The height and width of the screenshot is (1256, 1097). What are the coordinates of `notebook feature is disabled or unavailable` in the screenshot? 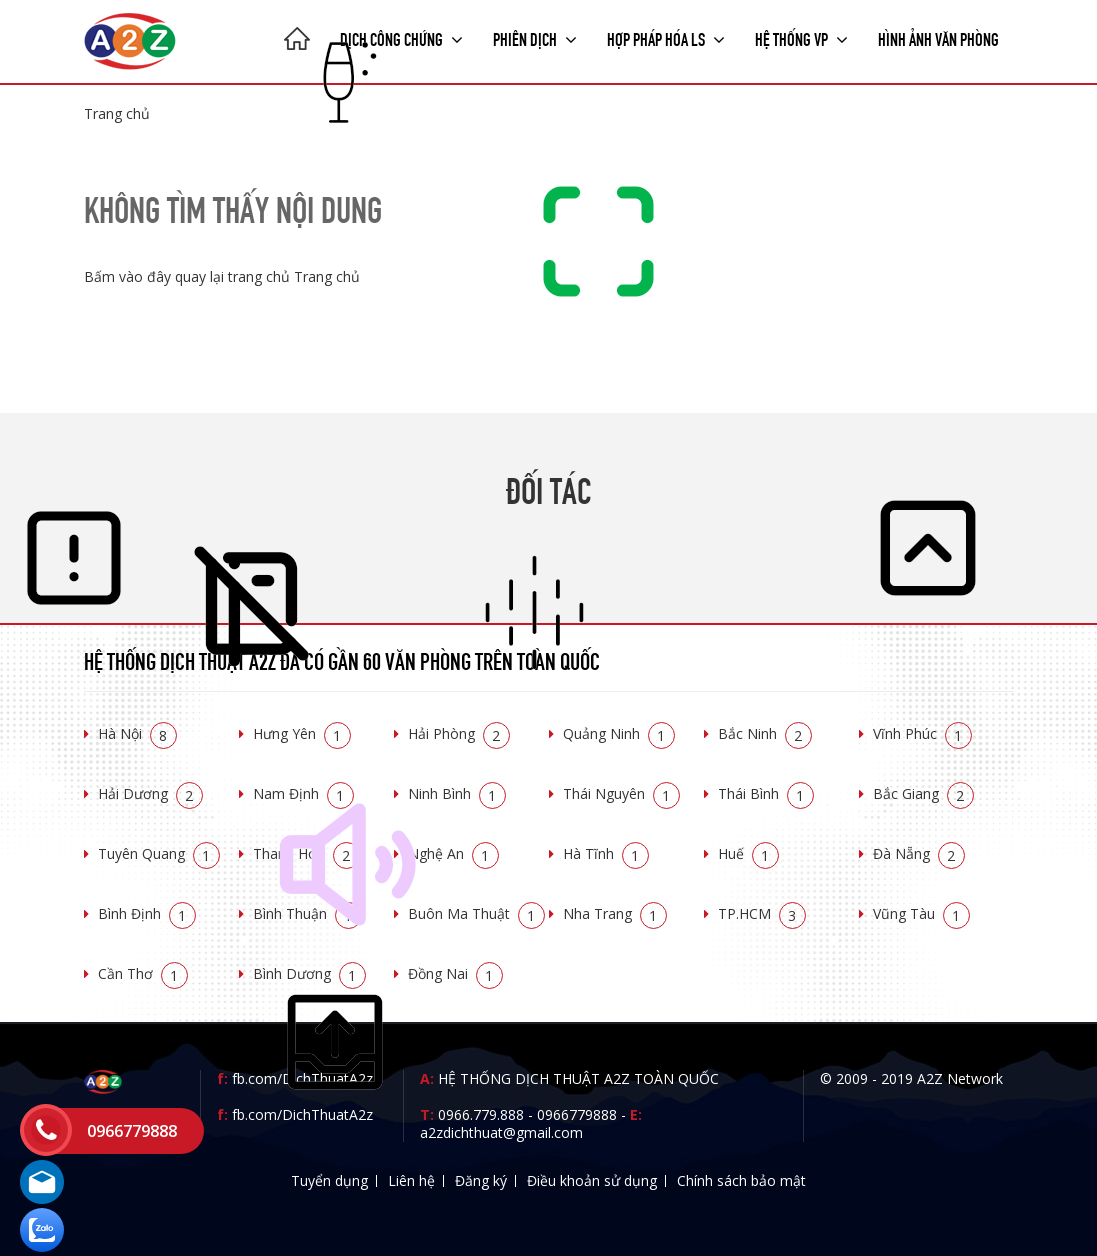 It's located at (251, 603).